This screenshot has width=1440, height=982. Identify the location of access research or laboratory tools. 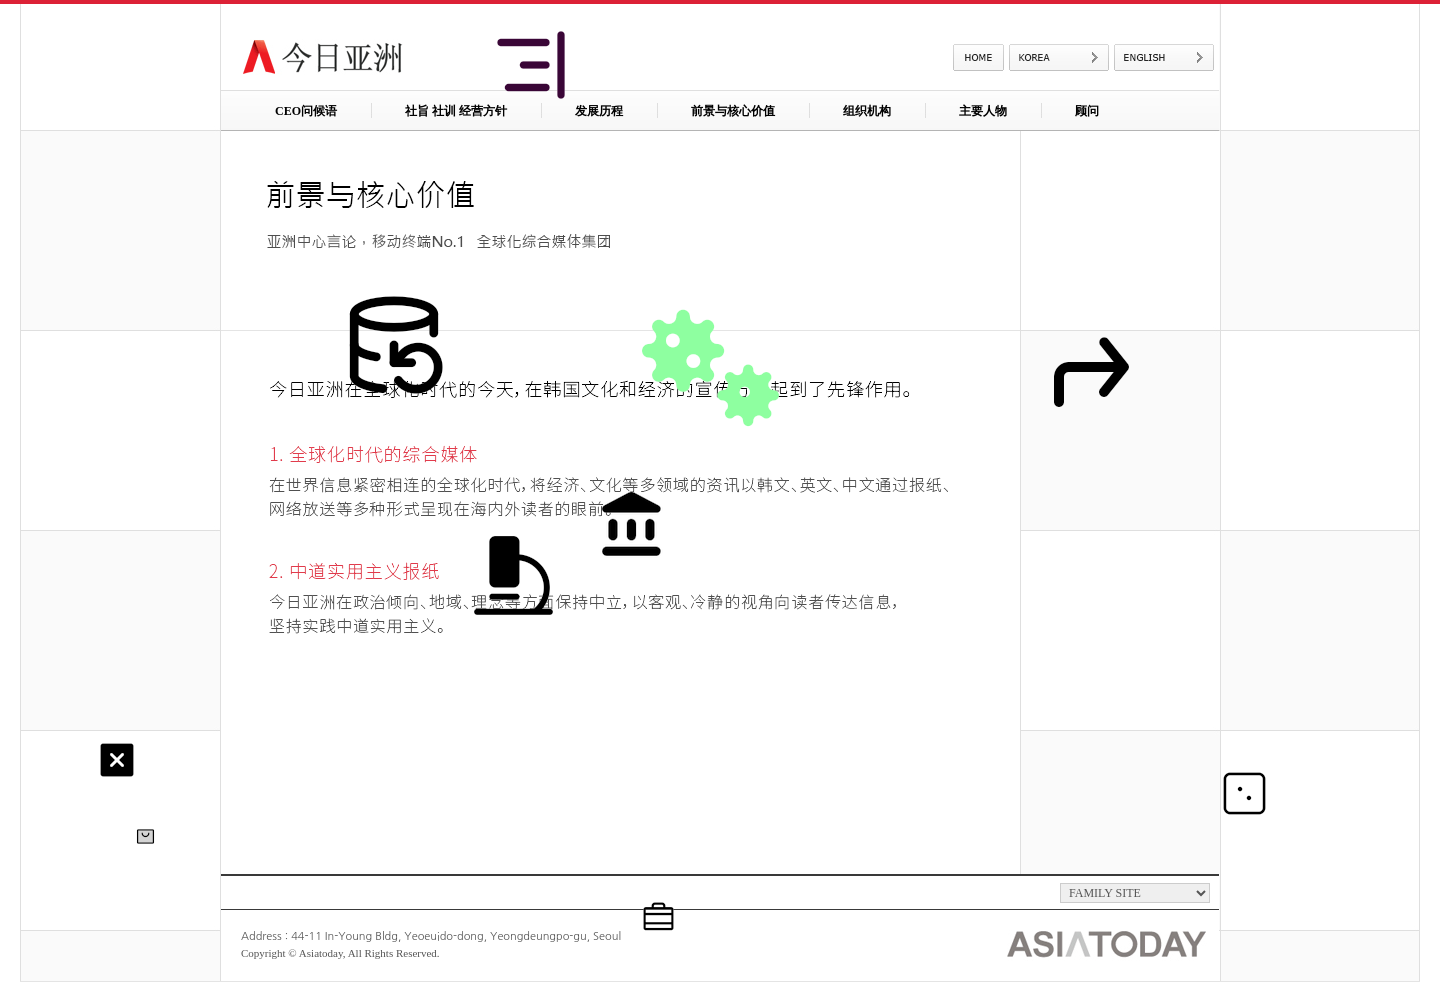
(513, 578).